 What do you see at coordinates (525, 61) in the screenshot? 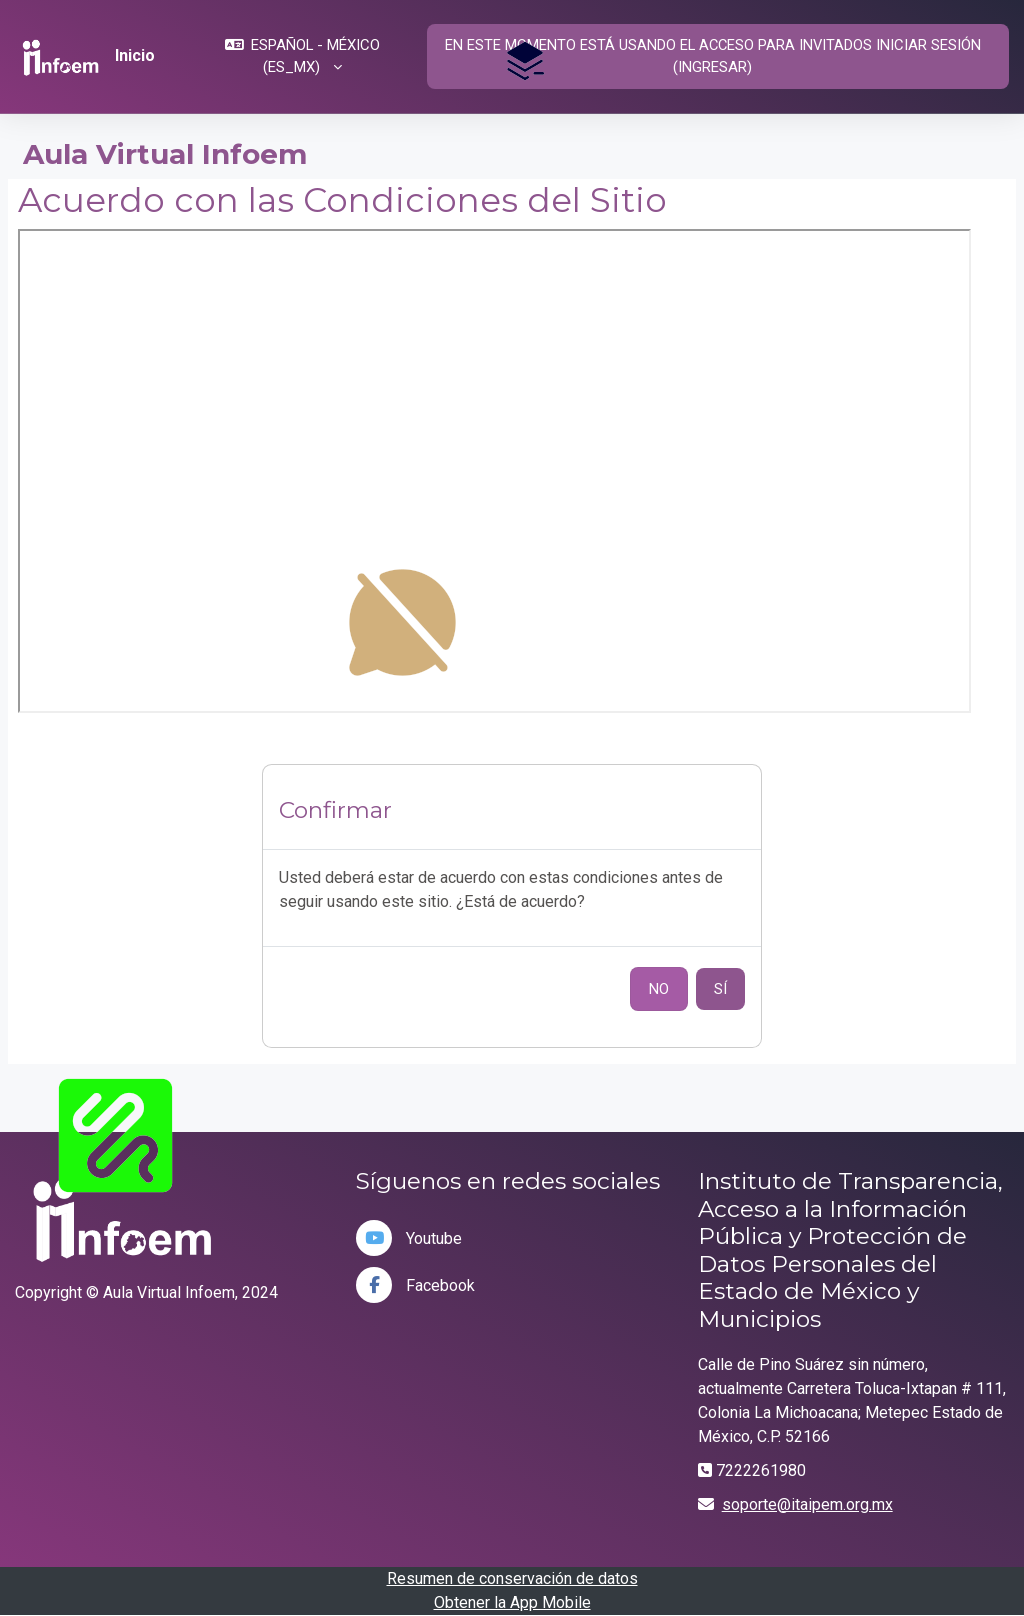
I see `remove a layer from the stack` at bounding box center [525, 61].